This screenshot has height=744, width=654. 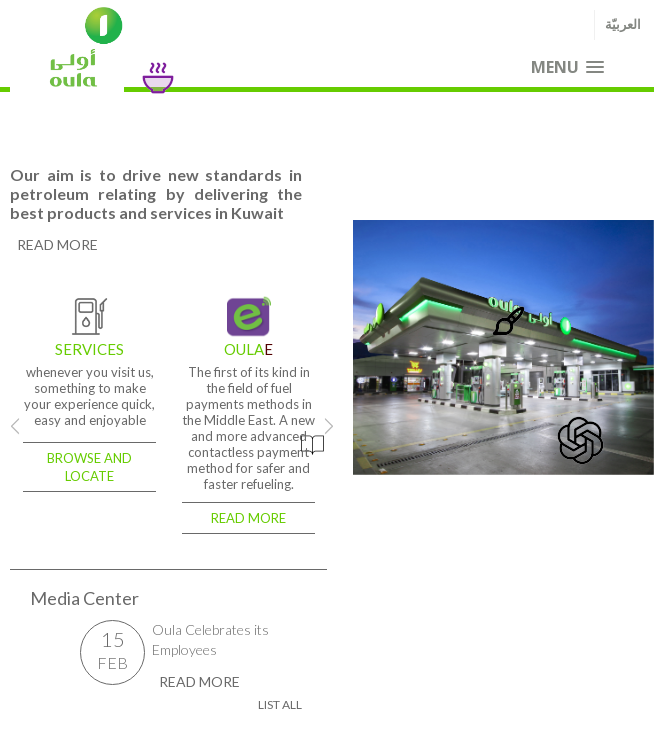 What do you see at coordinates (158, 78) in the screenshot?
I see `indicates hot food or meal options` at bounding box center [158, 78].